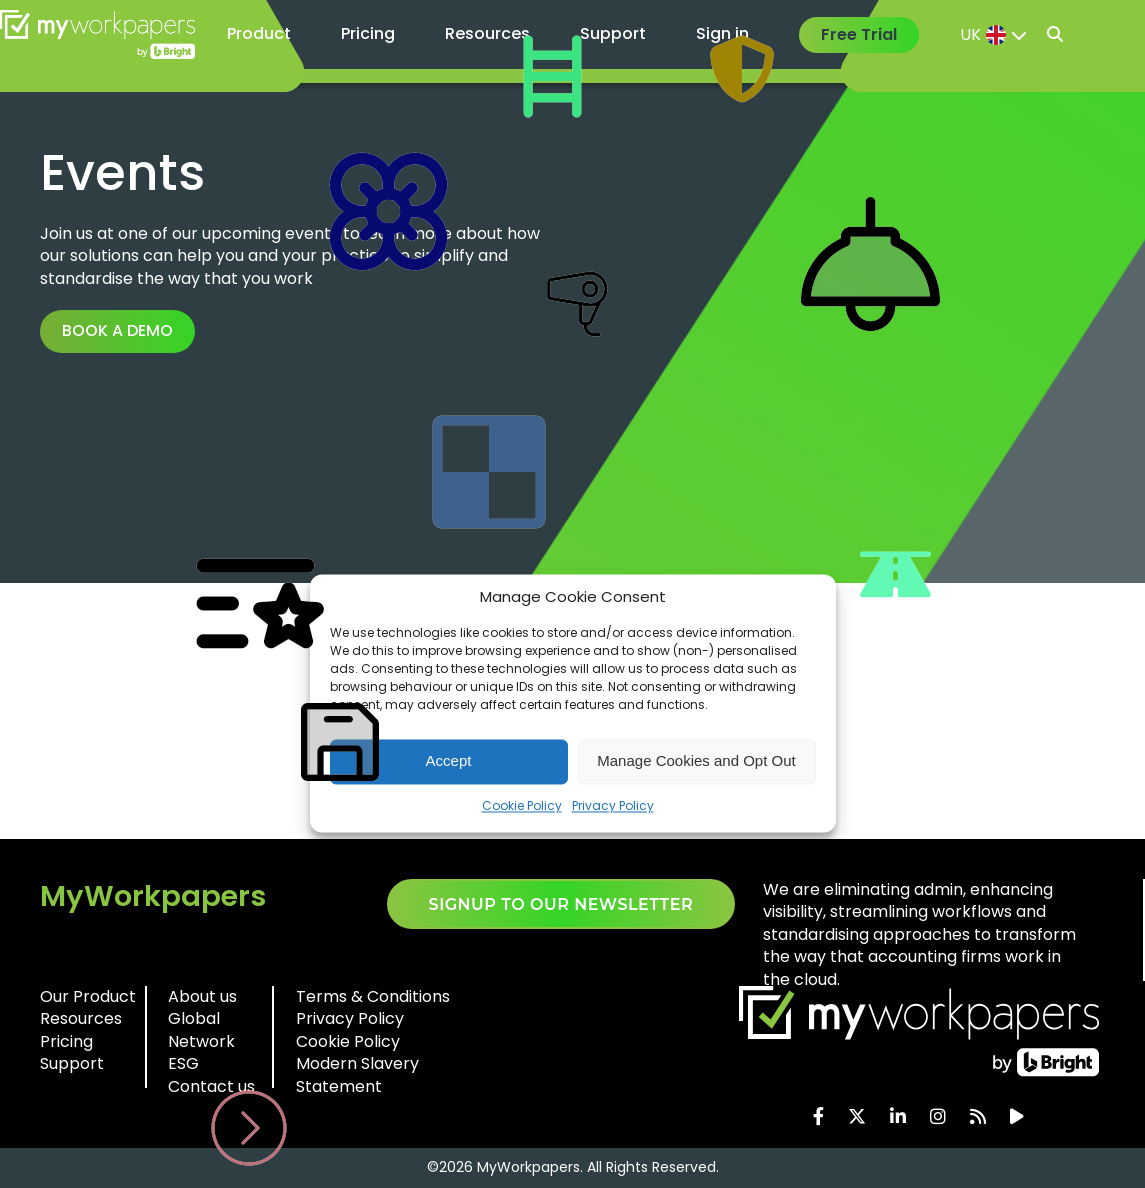 This screenshot has height=1188, width=1145. Describe the element at coordinates (255, 603) in the screenshot. I see `view your favorites list` at that location.